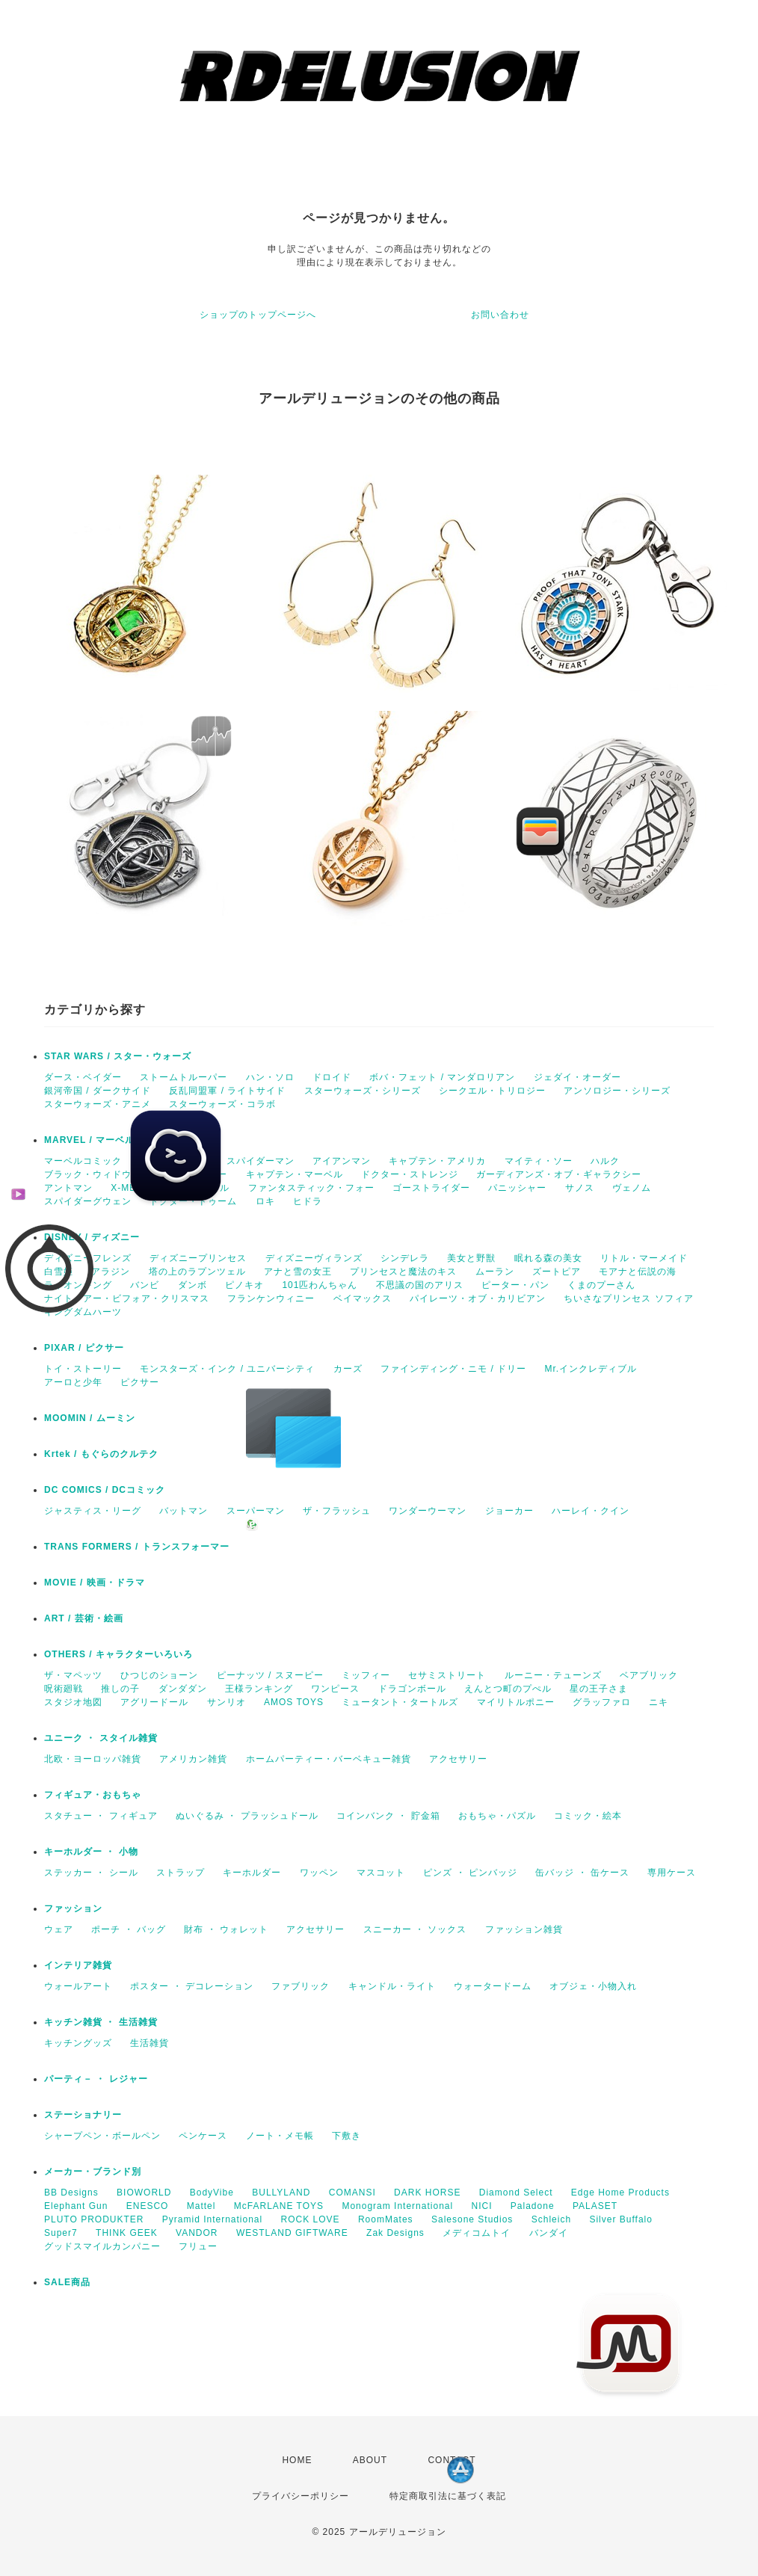 The width and height of the screenshot is (758, 2576). What do you see at coordinates (18, 1194) in the screenshot?
I see `open media player application` at bounding box center [18, 1194].